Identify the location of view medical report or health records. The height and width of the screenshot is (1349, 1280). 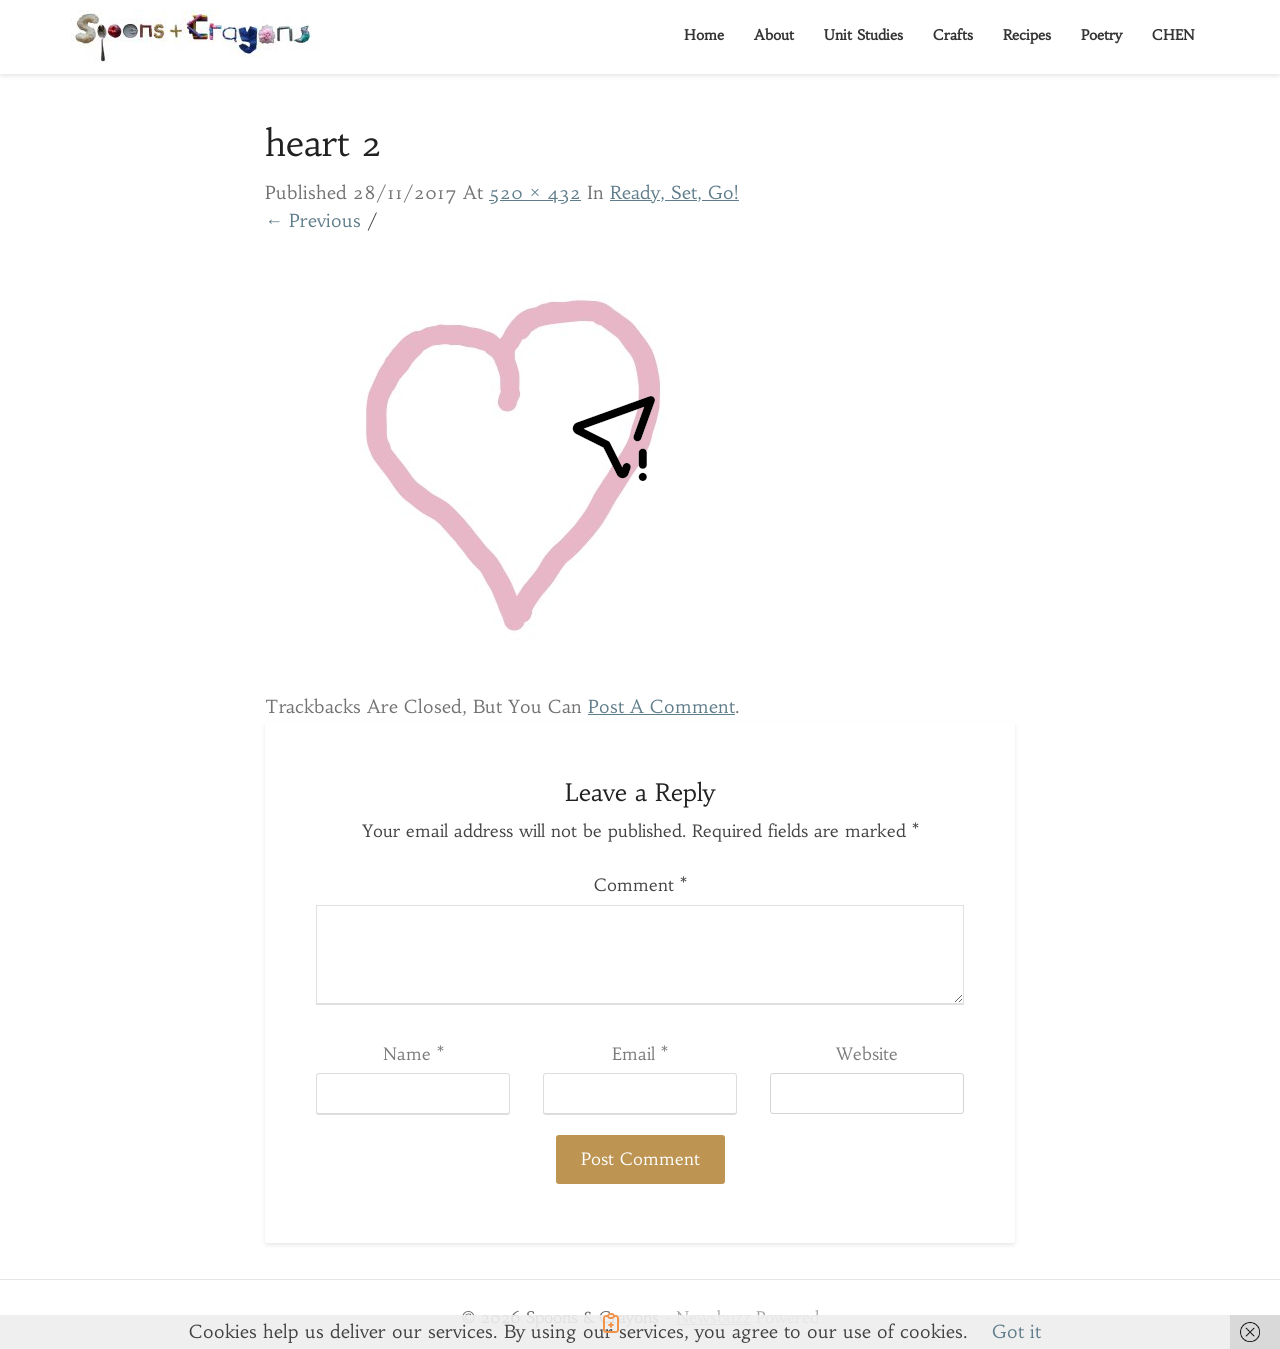
(611, 1323).